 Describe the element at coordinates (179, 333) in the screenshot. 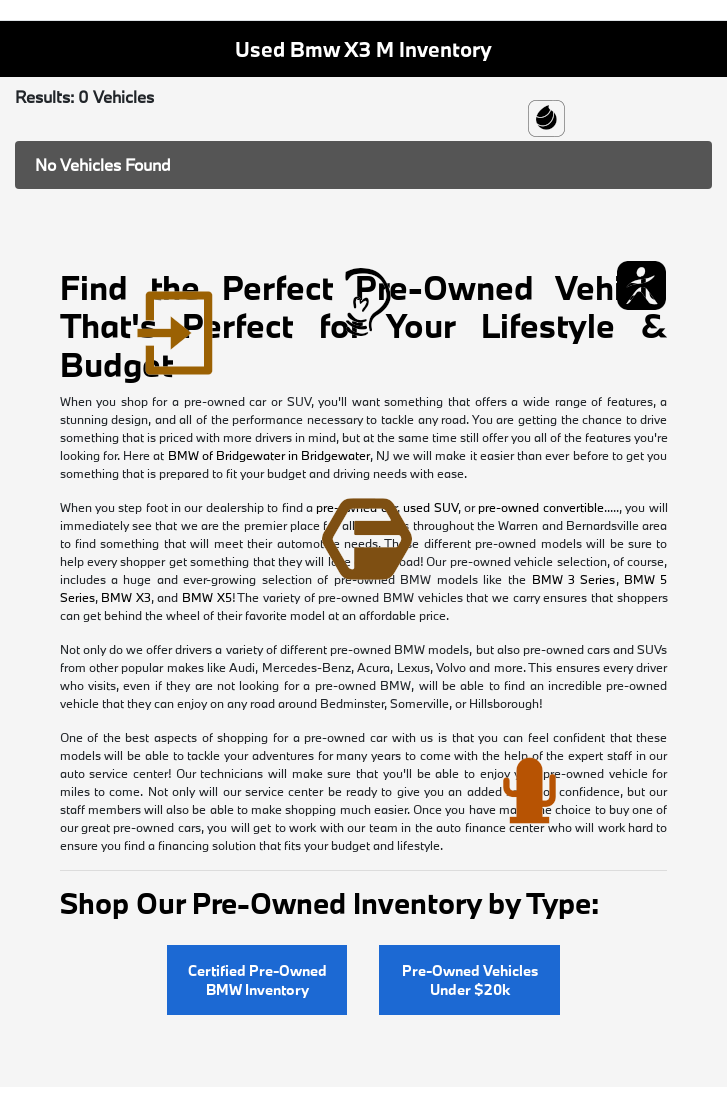

I see `log in to your account` at that location.